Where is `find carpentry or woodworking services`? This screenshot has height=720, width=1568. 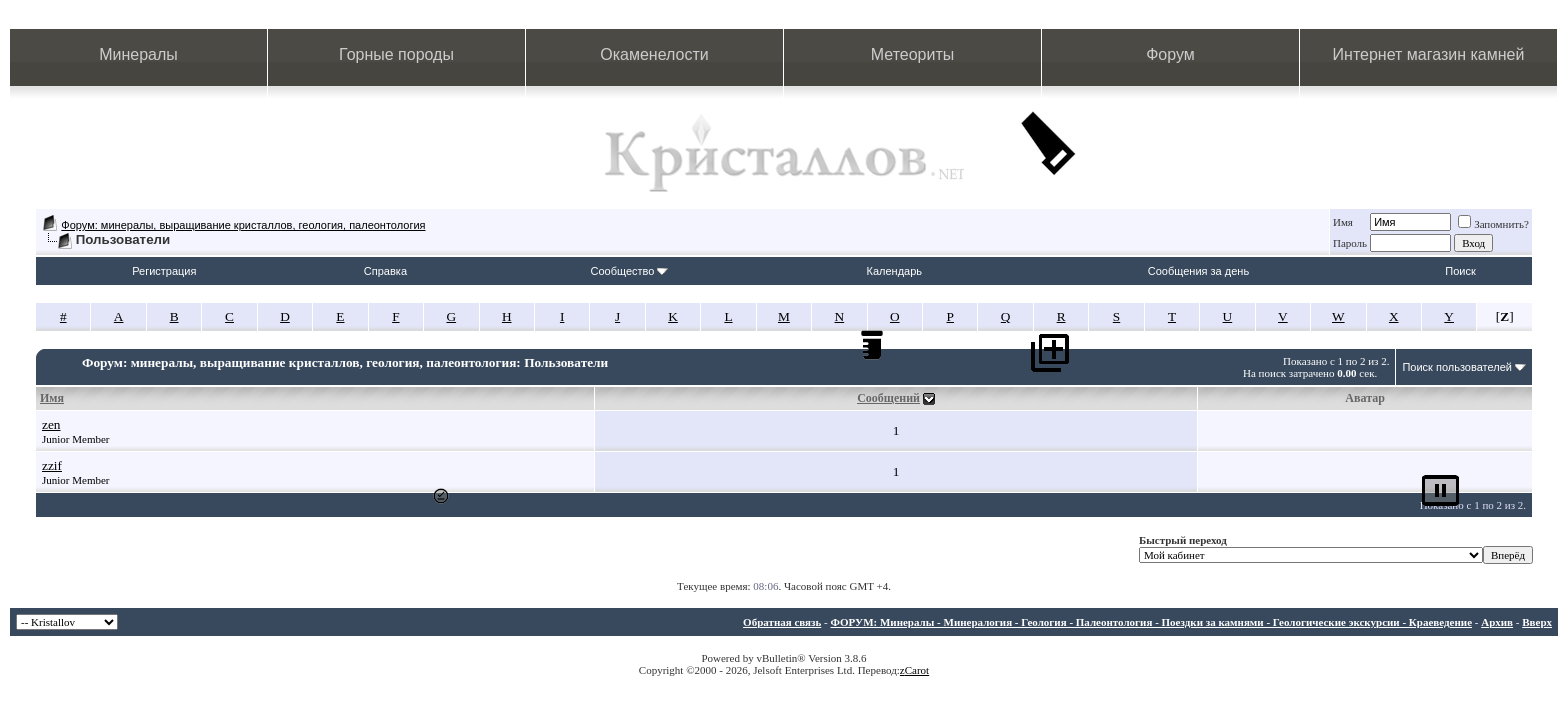 find carpentry or woodworking services is located at coordinates (1048, 143).